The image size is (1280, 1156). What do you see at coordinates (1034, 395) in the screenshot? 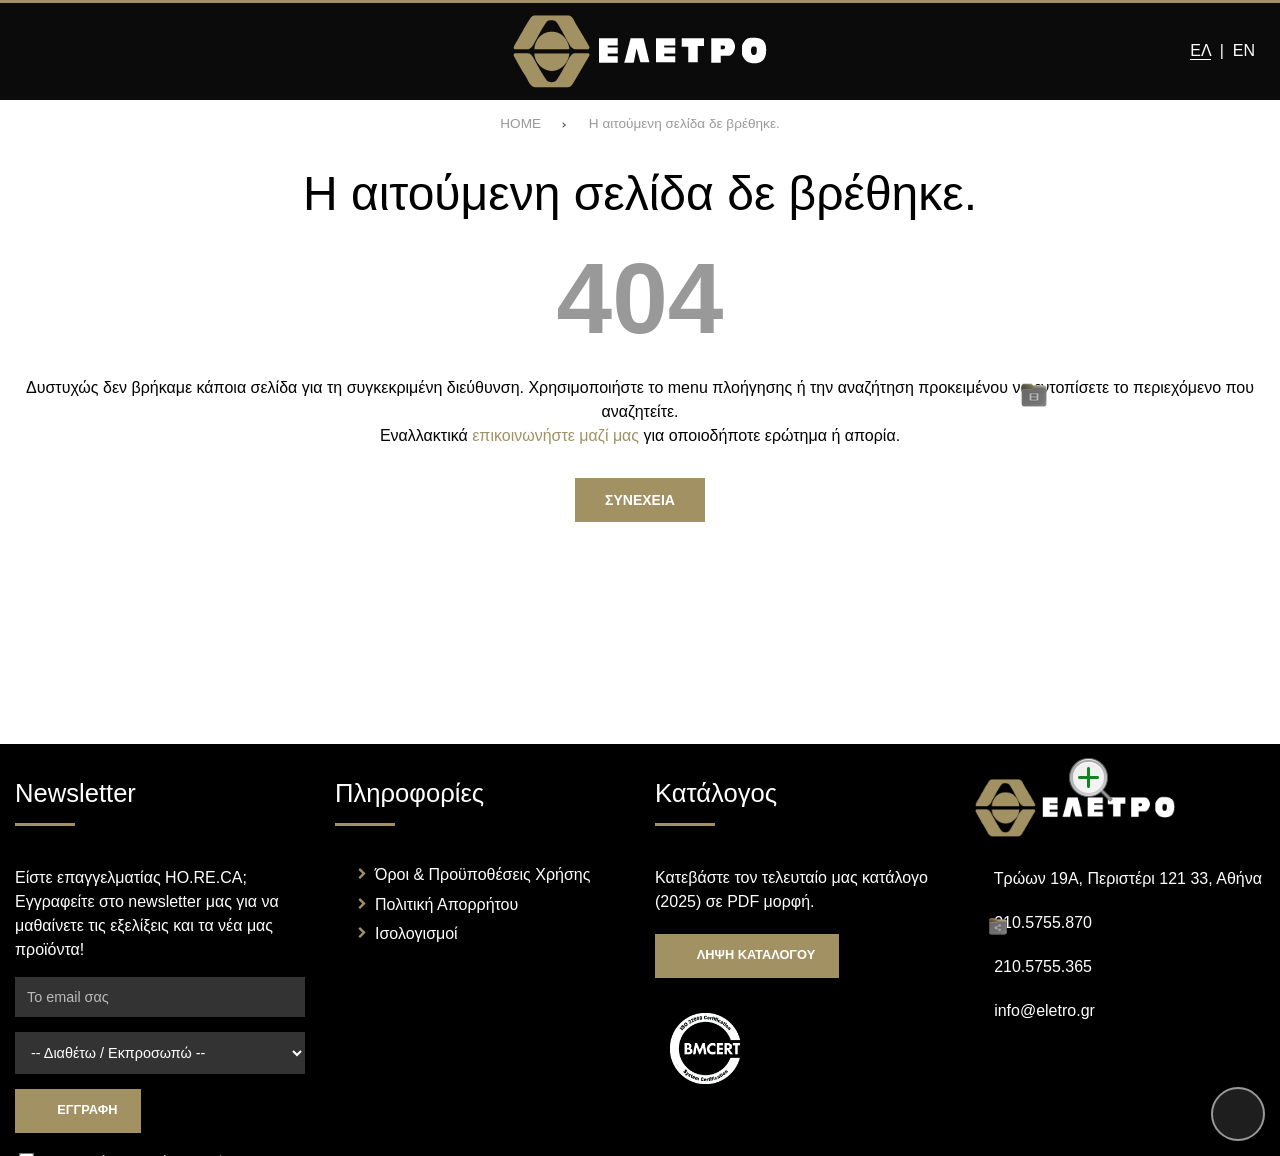
I see `open your videos folder` at bounding box center [1034, 395].